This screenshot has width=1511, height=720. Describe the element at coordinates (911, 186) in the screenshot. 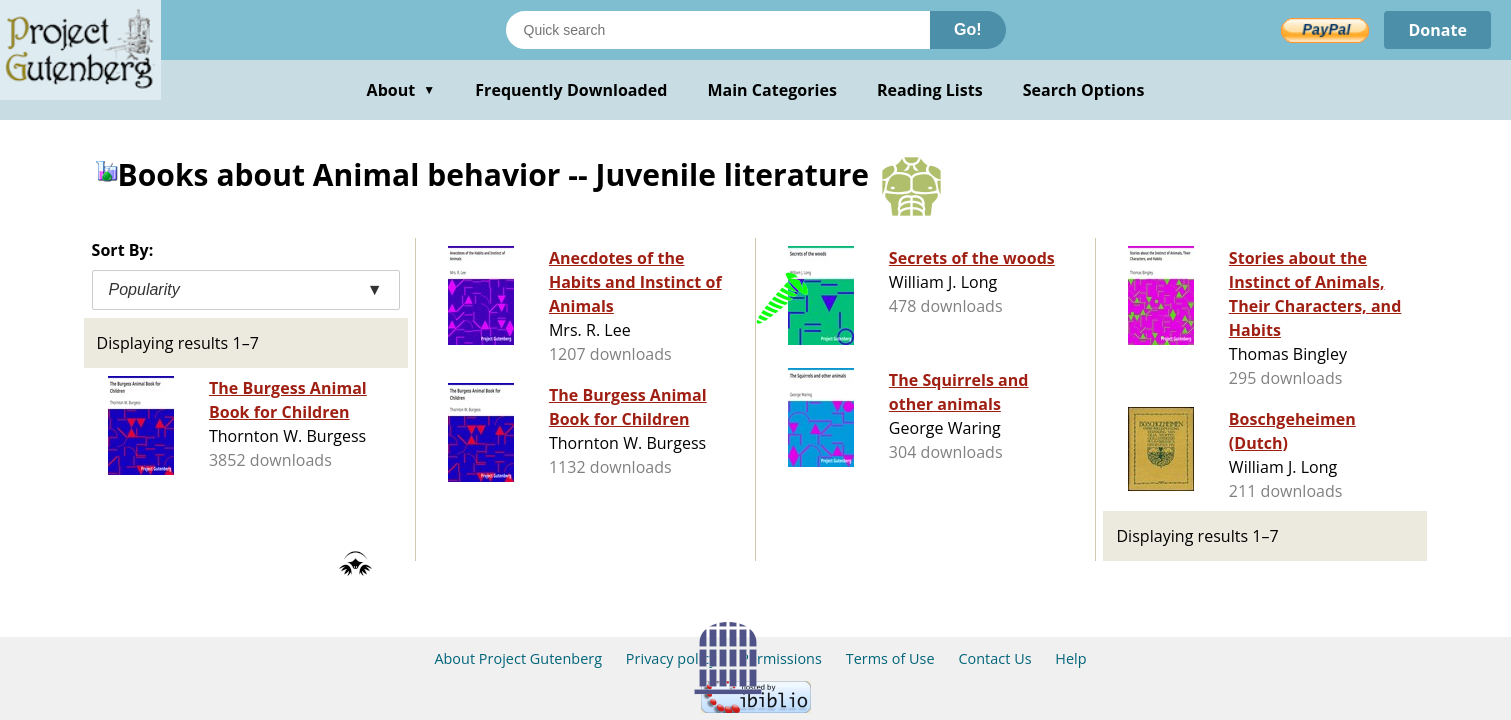

I see `view fitness or strength stats` at that location.